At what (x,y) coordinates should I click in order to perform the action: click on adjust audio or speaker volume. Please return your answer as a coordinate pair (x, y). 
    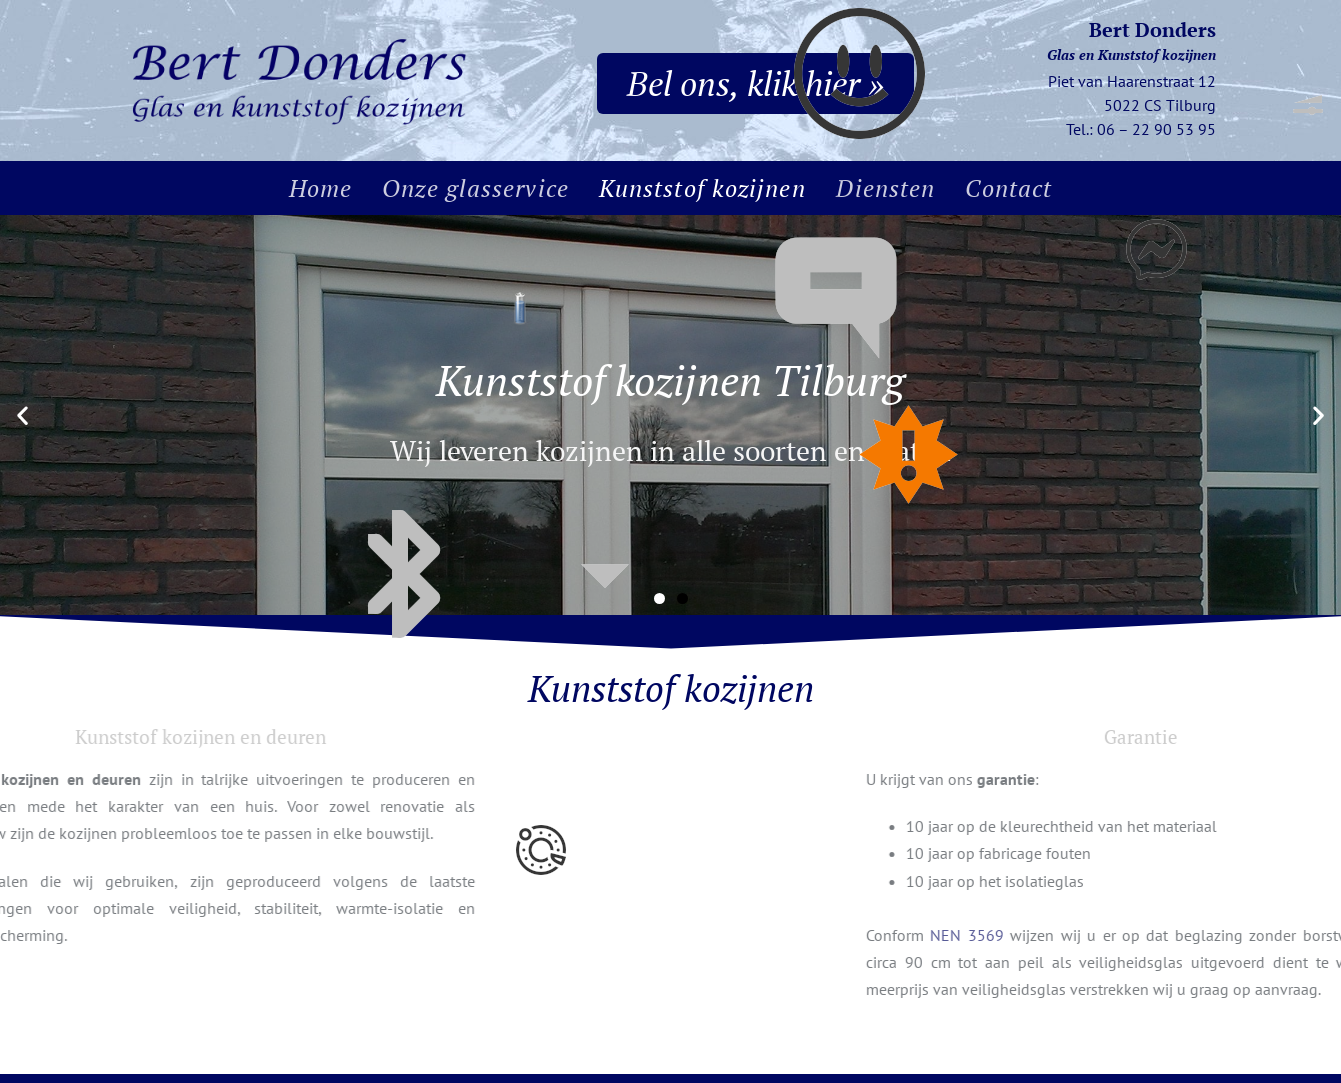
    Looking at the image, I should click on (1308, 105).